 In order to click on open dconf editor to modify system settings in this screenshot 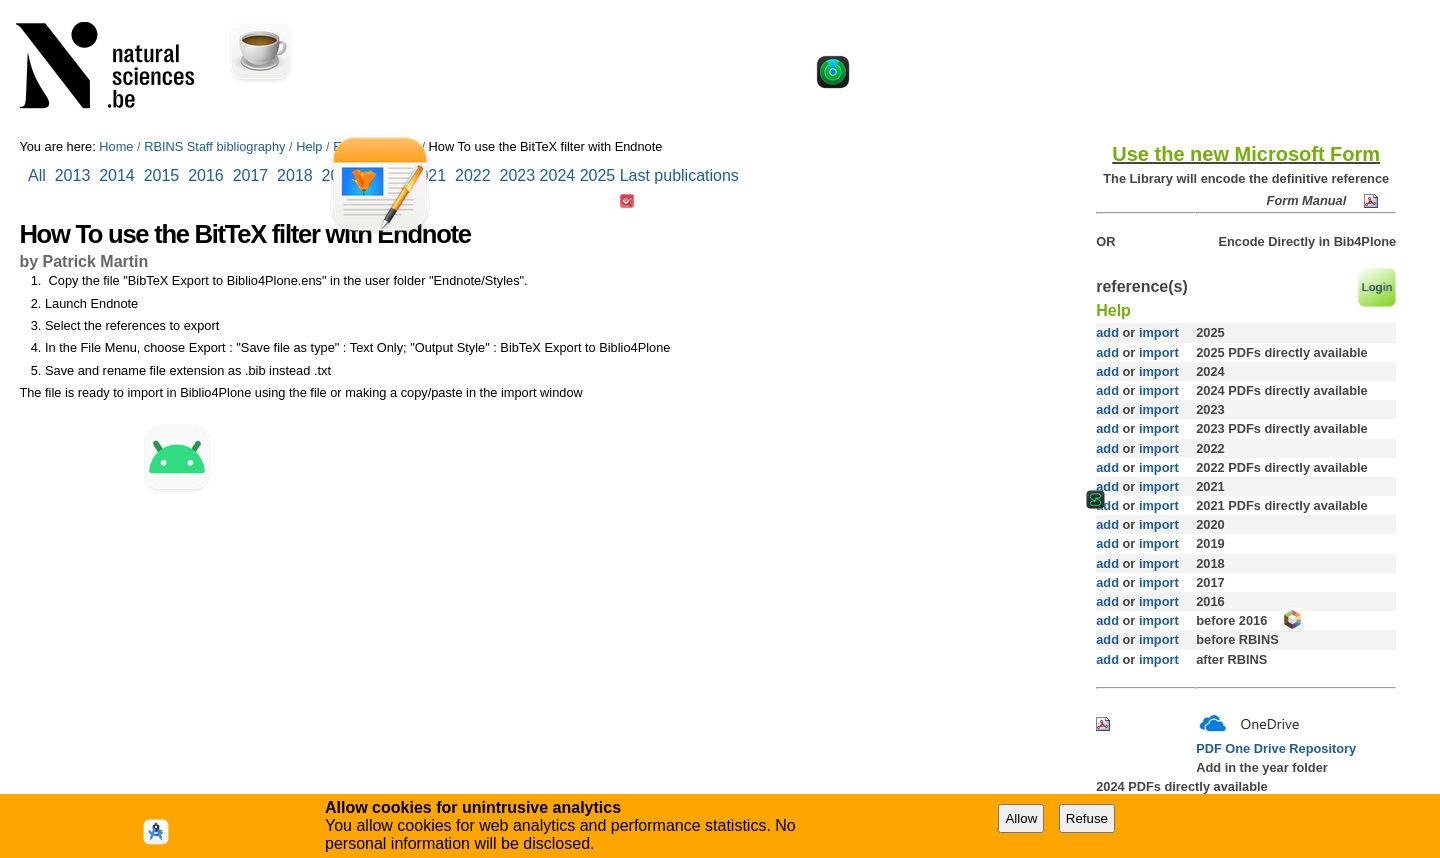, I will do `click(627, 201)`.